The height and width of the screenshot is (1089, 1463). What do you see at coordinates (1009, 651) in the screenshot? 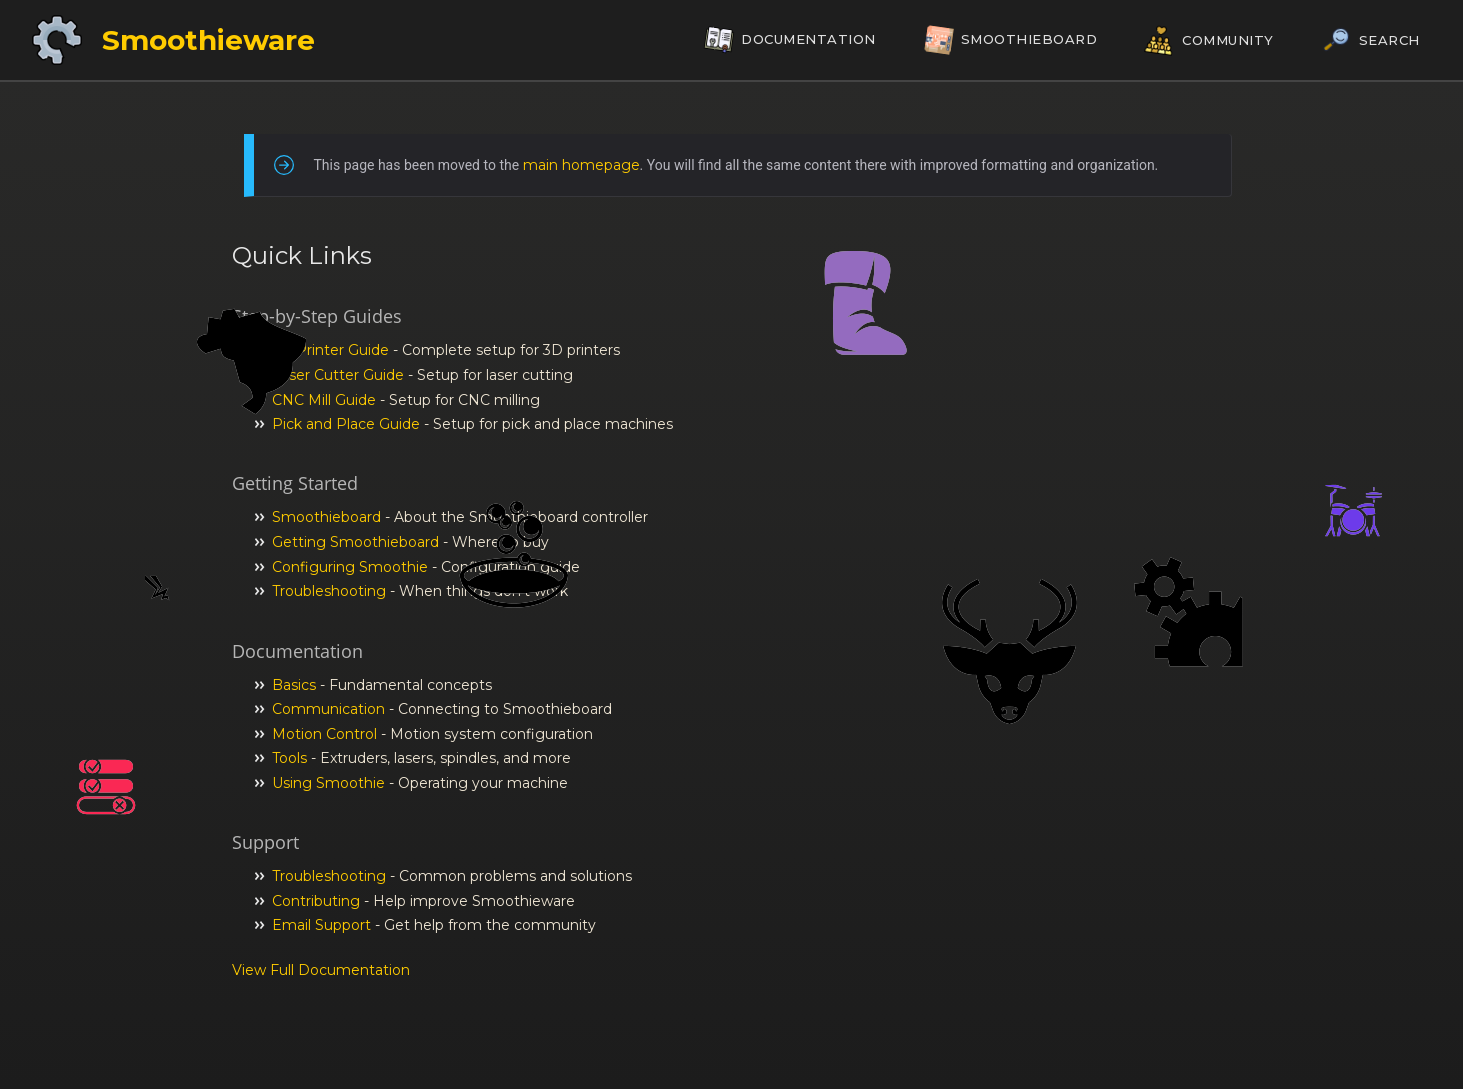
I see `wildlife or hunting game category` at bounding box center [1009, 651].